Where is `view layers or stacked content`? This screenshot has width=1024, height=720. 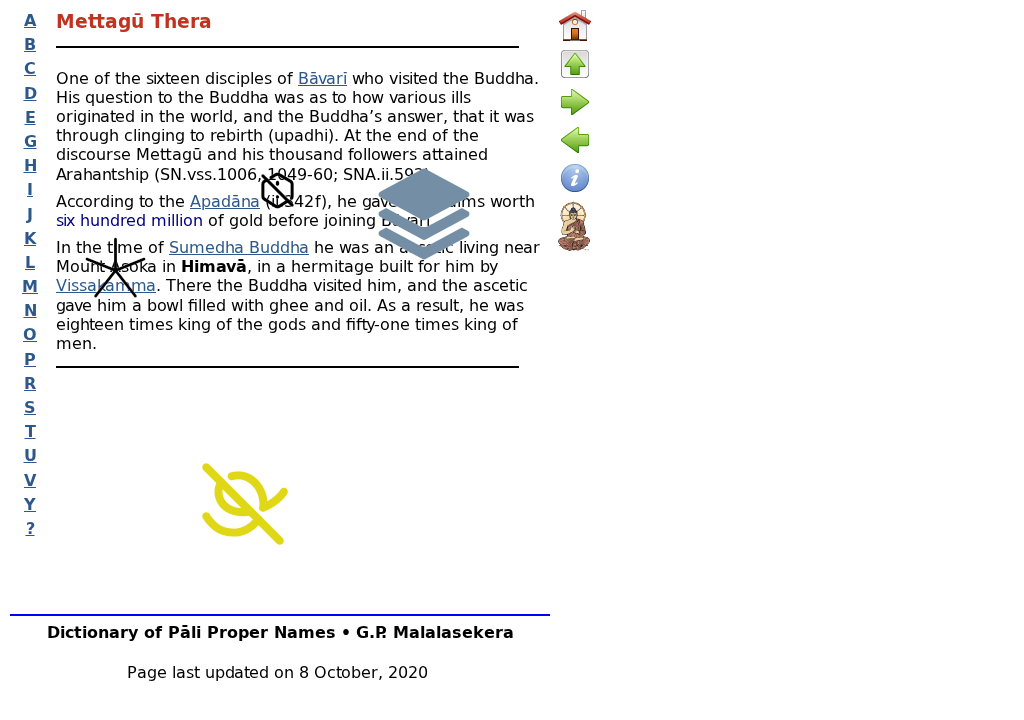 view layers or stacked content is located at coordinates (424, 214).